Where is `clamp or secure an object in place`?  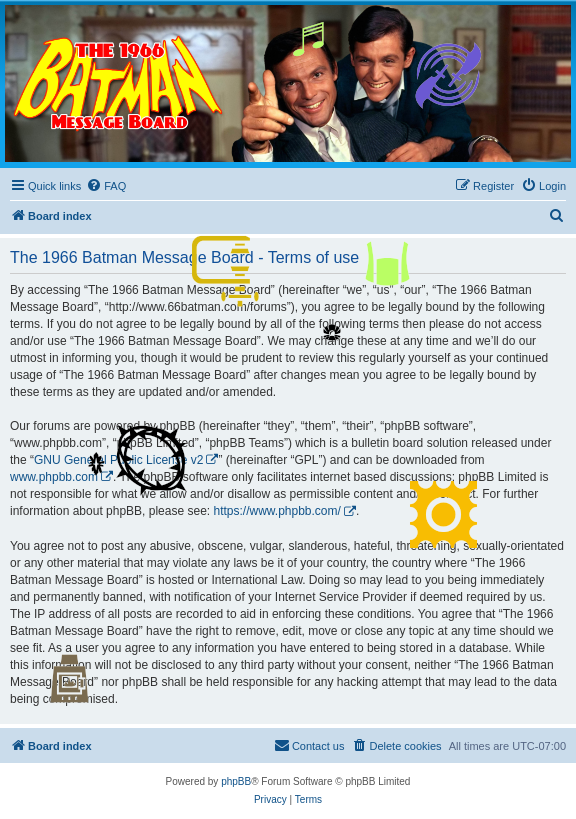 clamp or secure an object in place is located at coordinates (223, 272).